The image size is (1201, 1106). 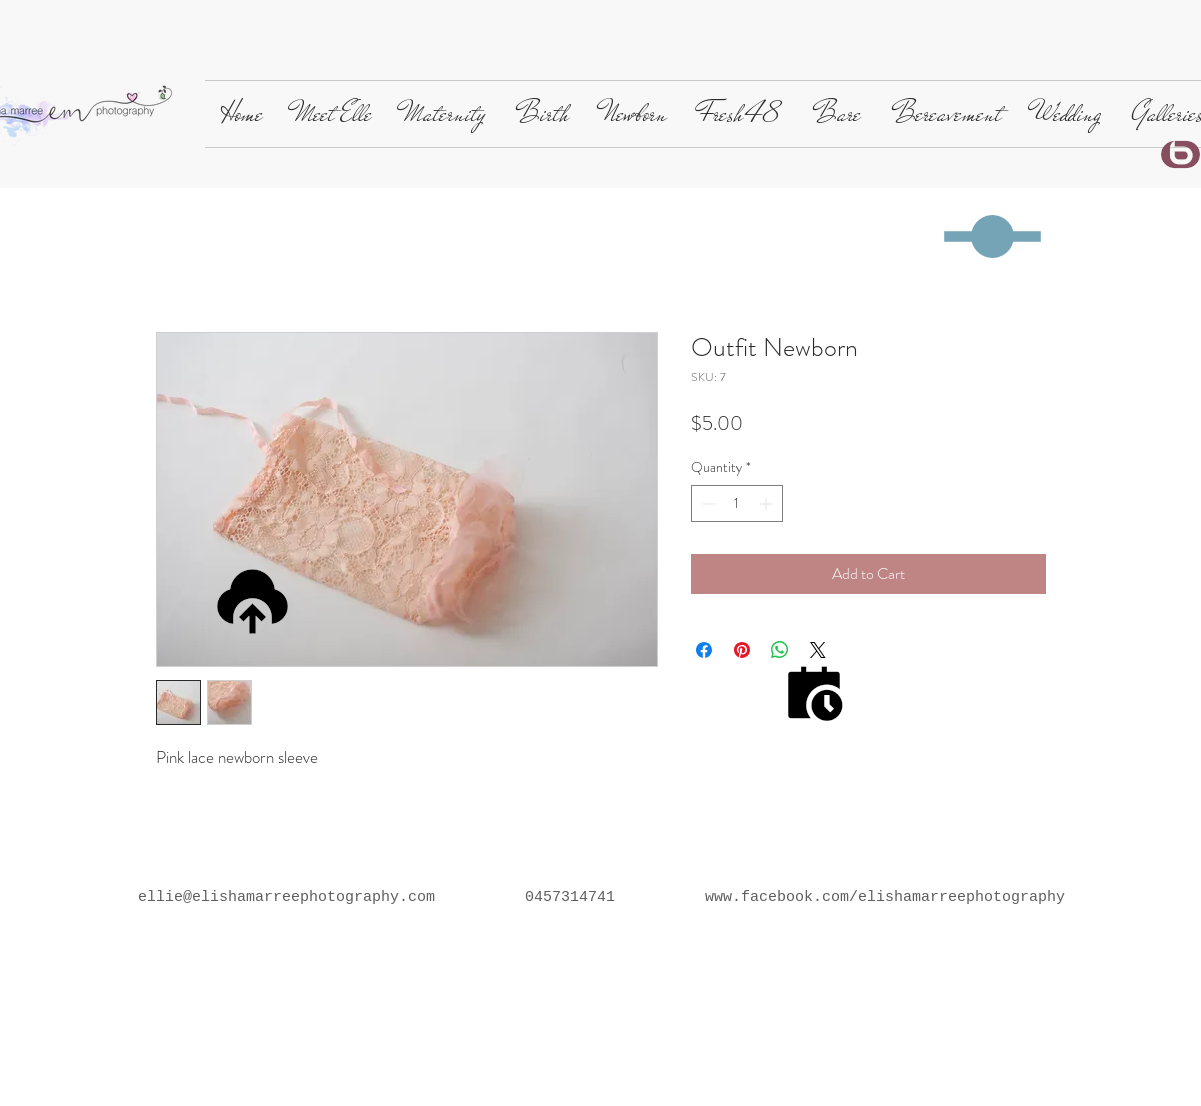 What do you see at coordinates (252, 601) in the screenshot?
I see `upload file to cloud storage` at bounding box center [252, 601].